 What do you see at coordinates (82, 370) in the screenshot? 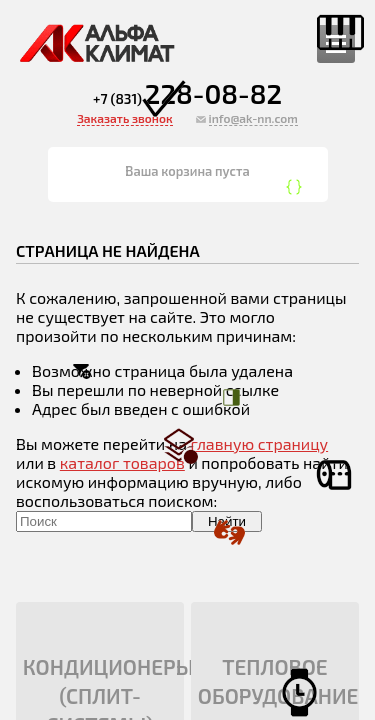
I see `clear all active filters` at bounding box center [82, 370].